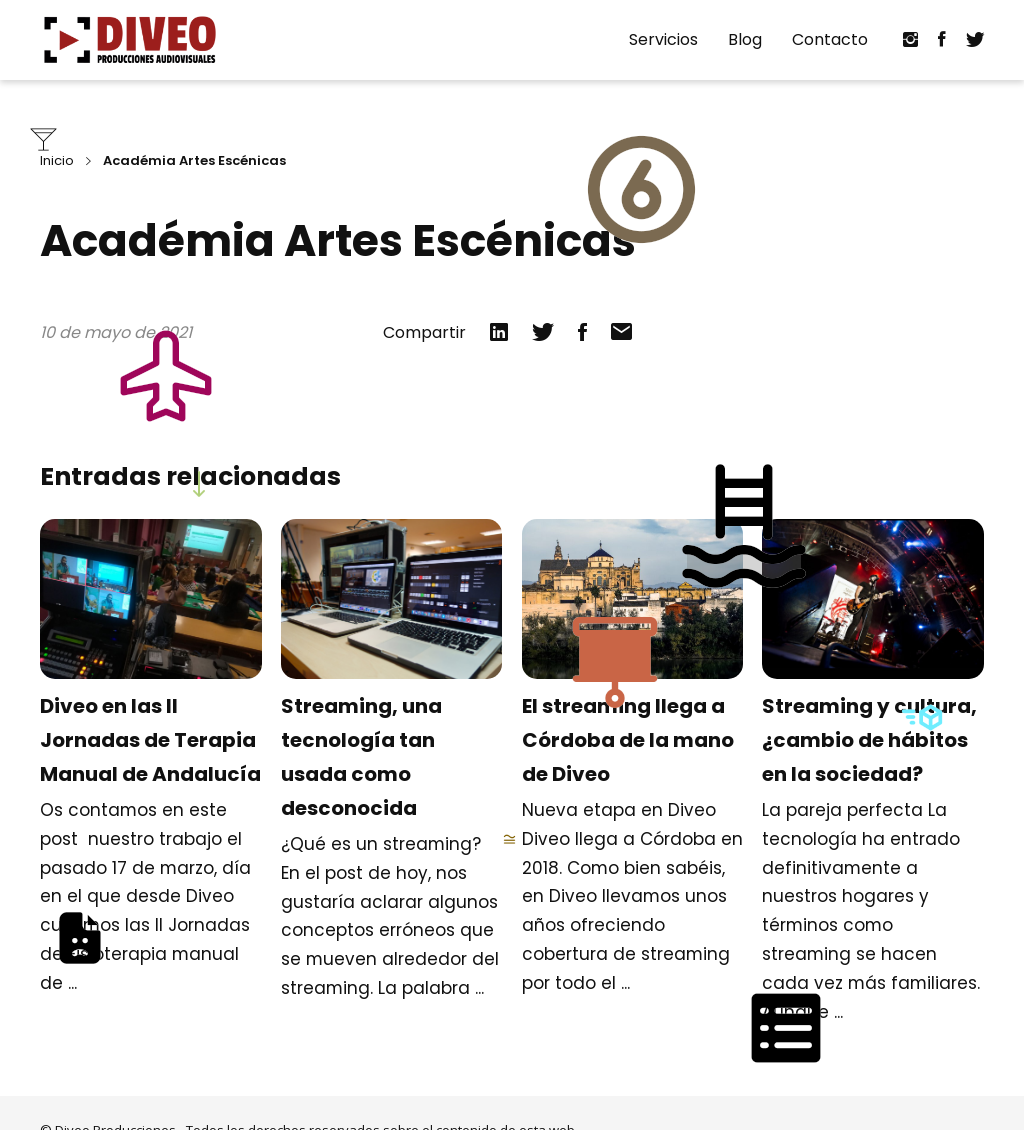 The width and height of the screenshot is (1024, 1130). I want to click on enable airplane mode, so click(166, 376).